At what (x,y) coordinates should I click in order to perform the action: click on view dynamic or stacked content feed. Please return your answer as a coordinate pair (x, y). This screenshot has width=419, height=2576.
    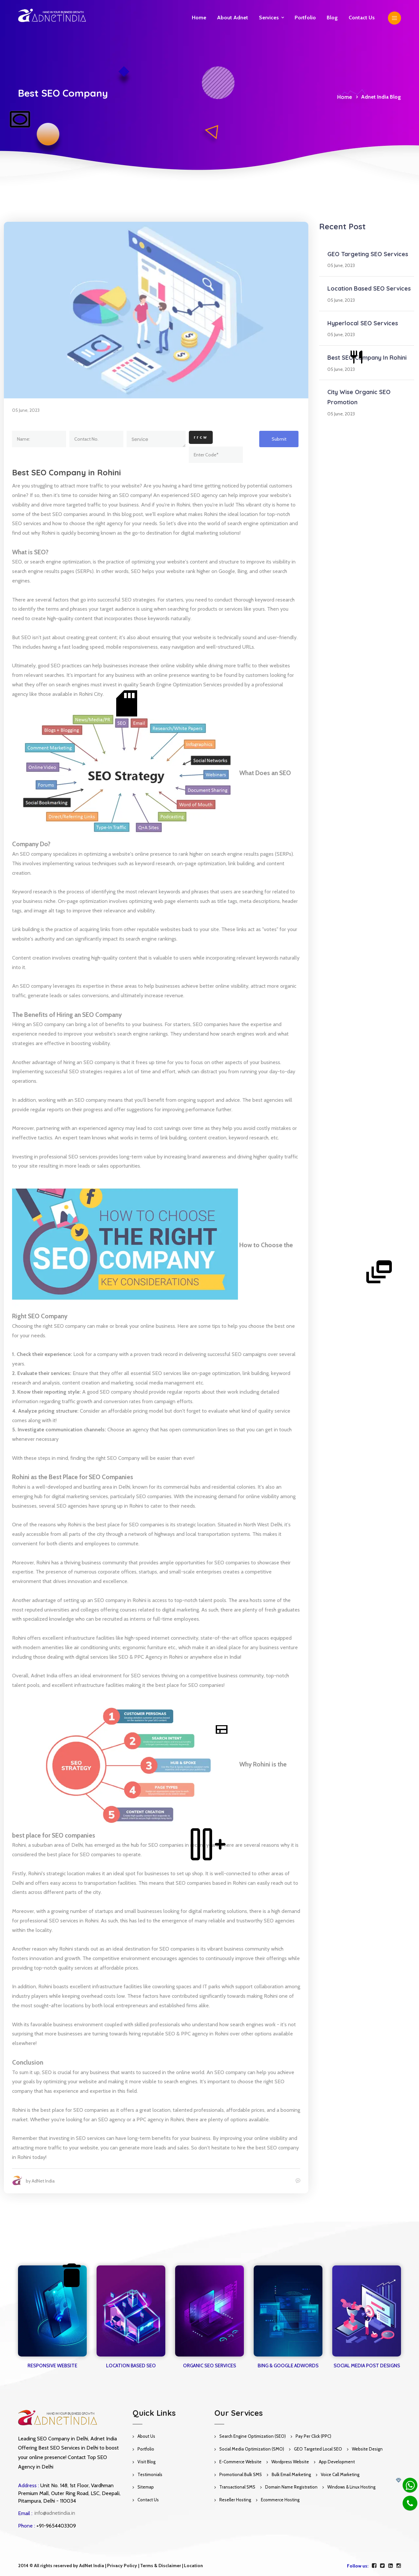
    Looking at the image, I should click on (379, 1272).